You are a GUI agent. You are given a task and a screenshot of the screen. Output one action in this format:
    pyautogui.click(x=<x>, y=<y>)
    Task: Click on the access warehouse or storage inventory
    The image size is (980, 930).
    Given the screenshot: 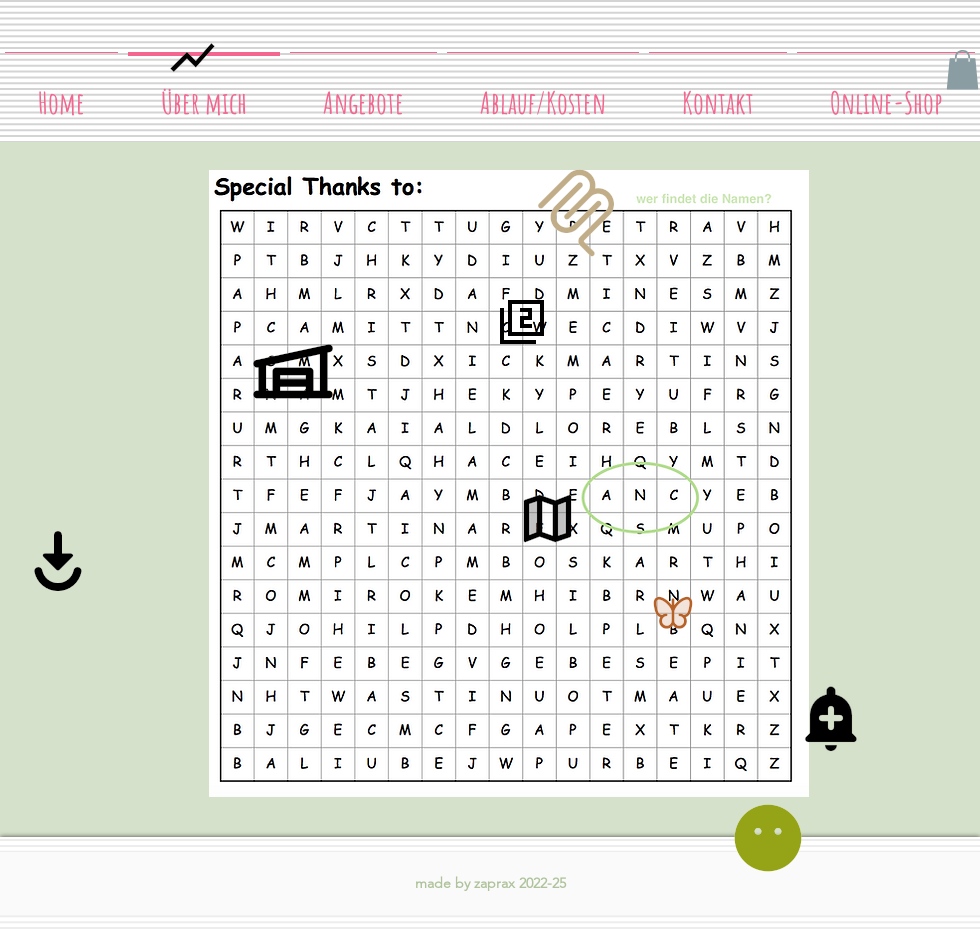 What is the action you would take?
    pyautogui.click(x=293, y=374)
    